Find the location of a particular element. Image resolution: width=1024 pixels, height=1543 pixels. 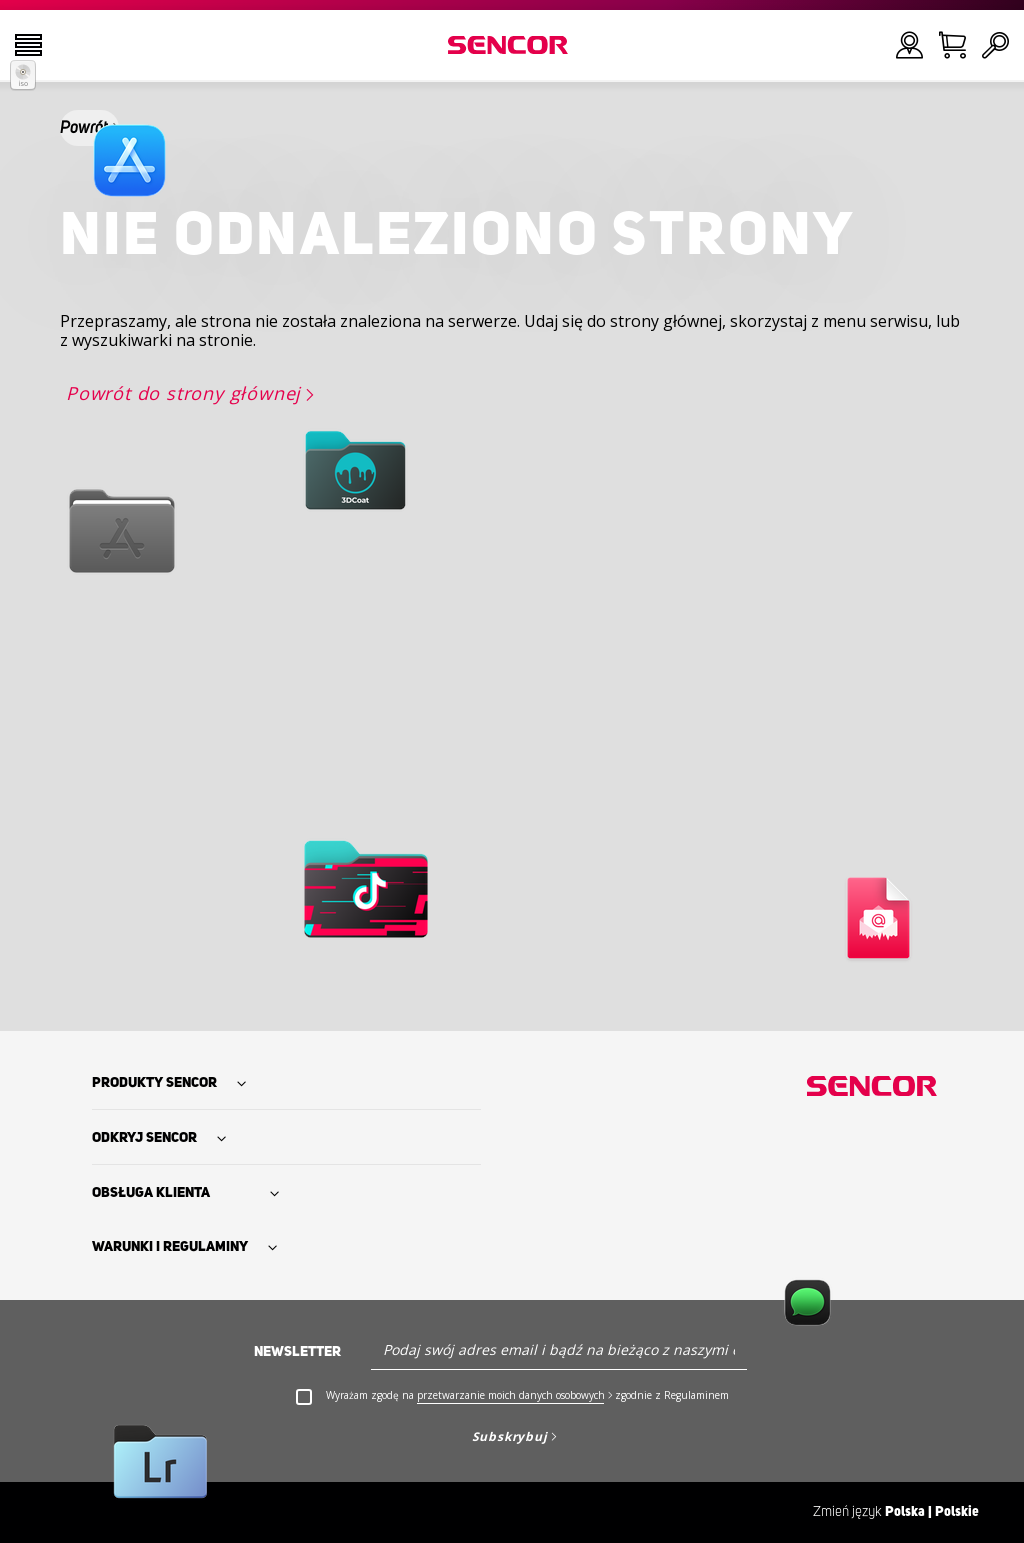

open templates folder is located at coordinates (122, 531).